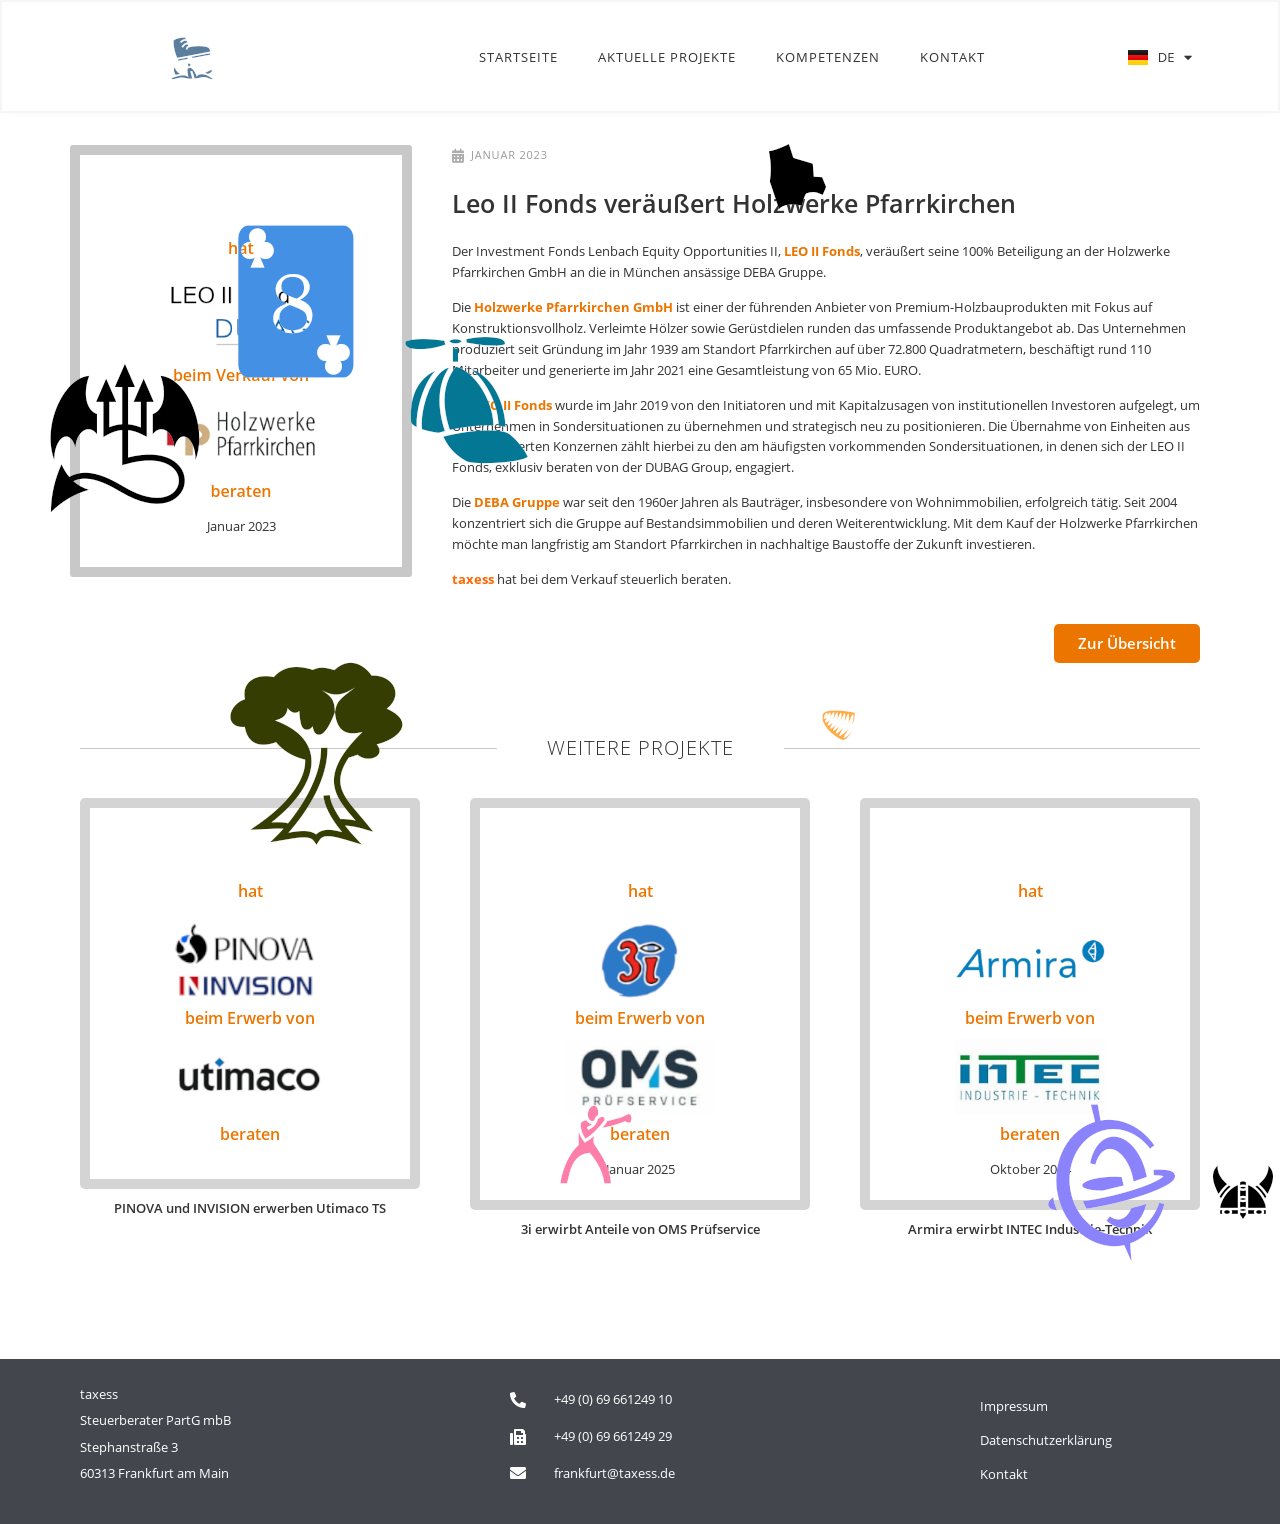 Image resolution: width=1280 pixels, height=1524 pixels. Describe the element at coordinates (316, 753) in the screenshot. I see `represents nature or environmental features in a game` at that location.